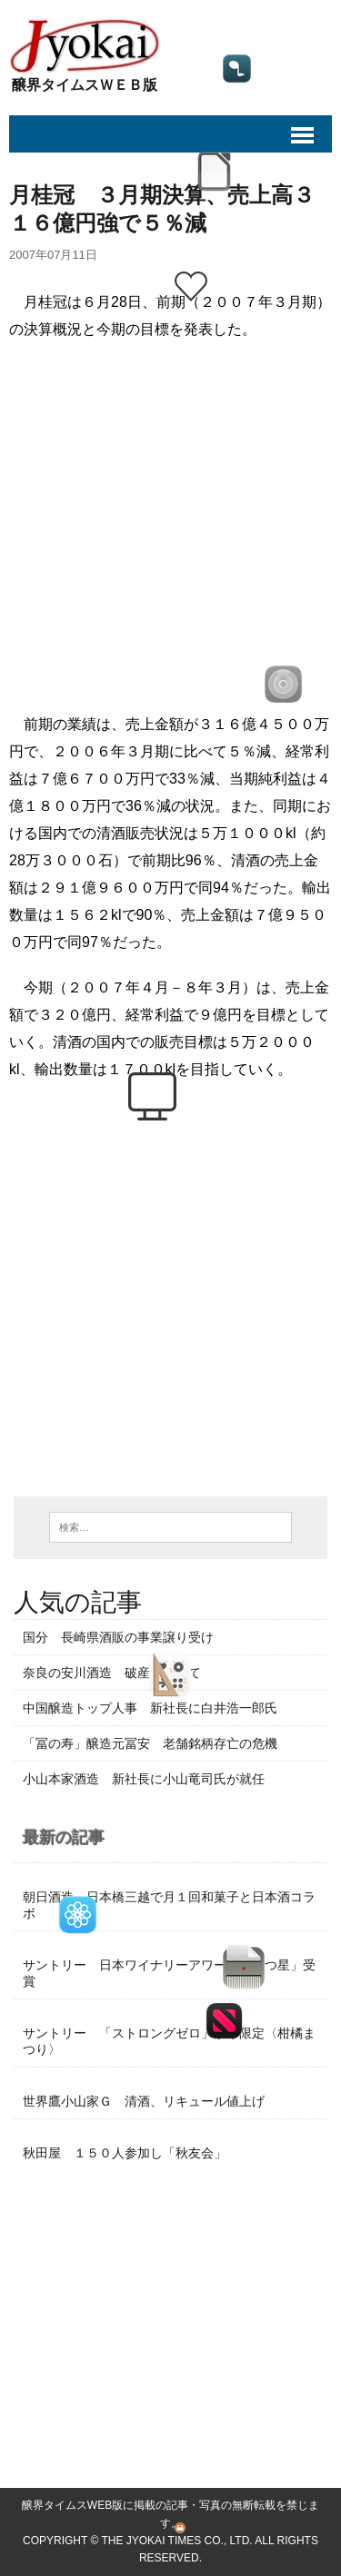  What do you see at coordinates (224, 2020) in the screenshot?
I see `open the Apple News app` at bounding box center [224, 2020].